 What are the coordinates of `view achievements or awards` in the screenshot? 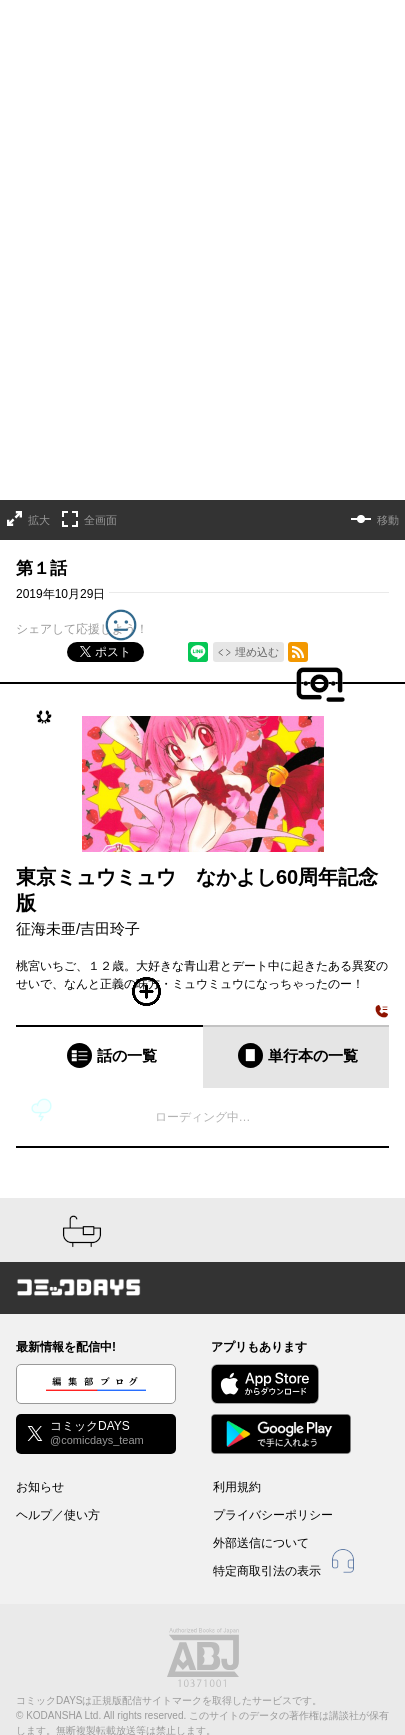 It's located at (44, 717).